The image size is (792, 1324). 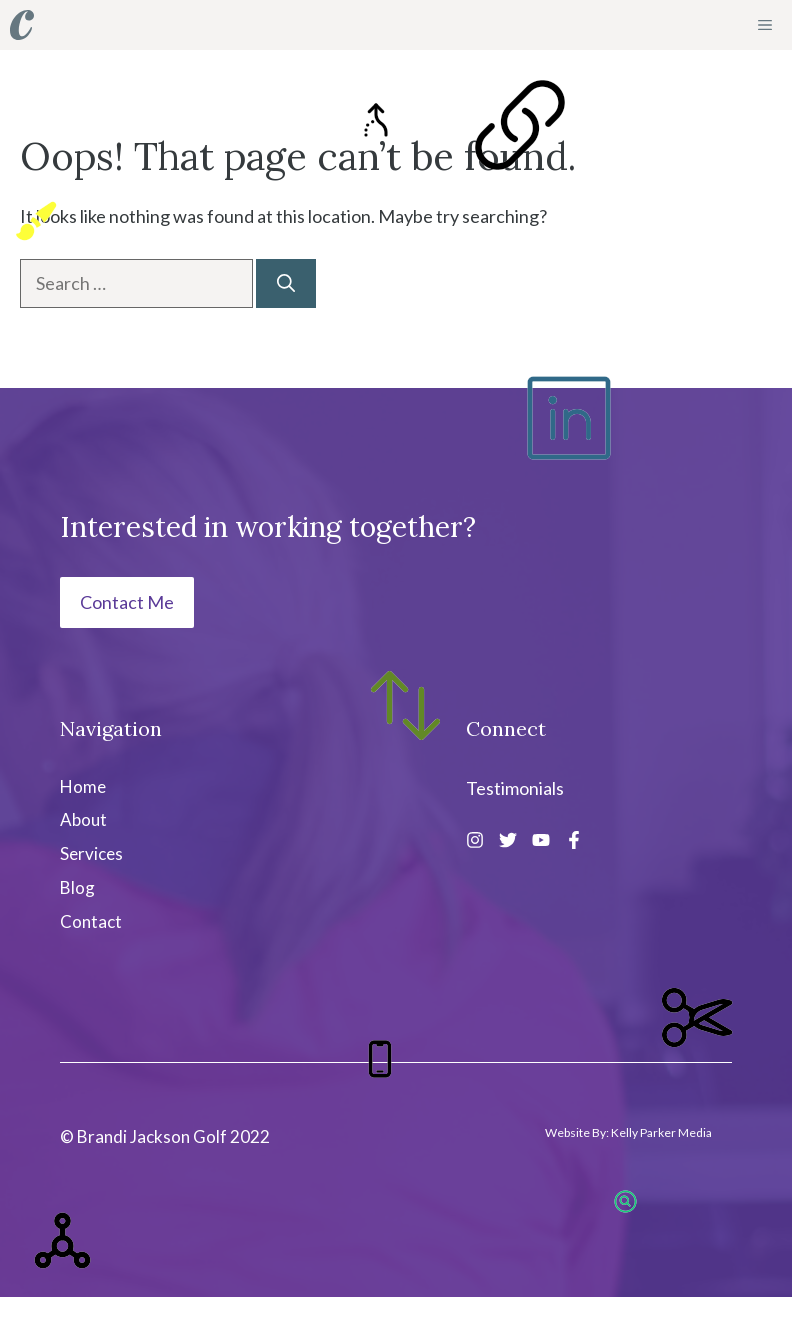 I want to click on sort items in ascending or descending order, so click(x=405, y=705).